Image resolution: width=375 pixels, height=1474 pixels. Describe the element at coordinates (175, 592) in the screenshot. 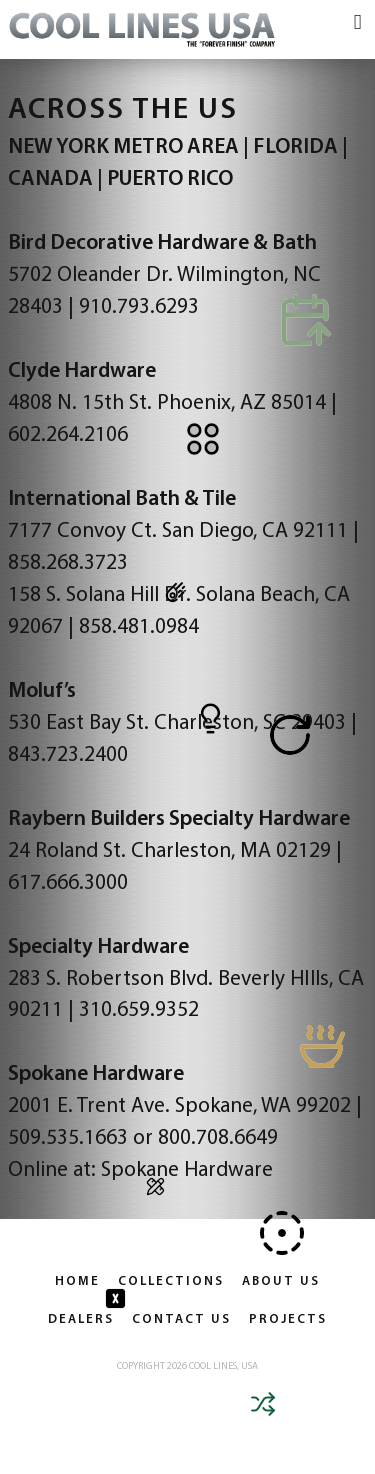

I see `indicates a trending or viral item` at that location.